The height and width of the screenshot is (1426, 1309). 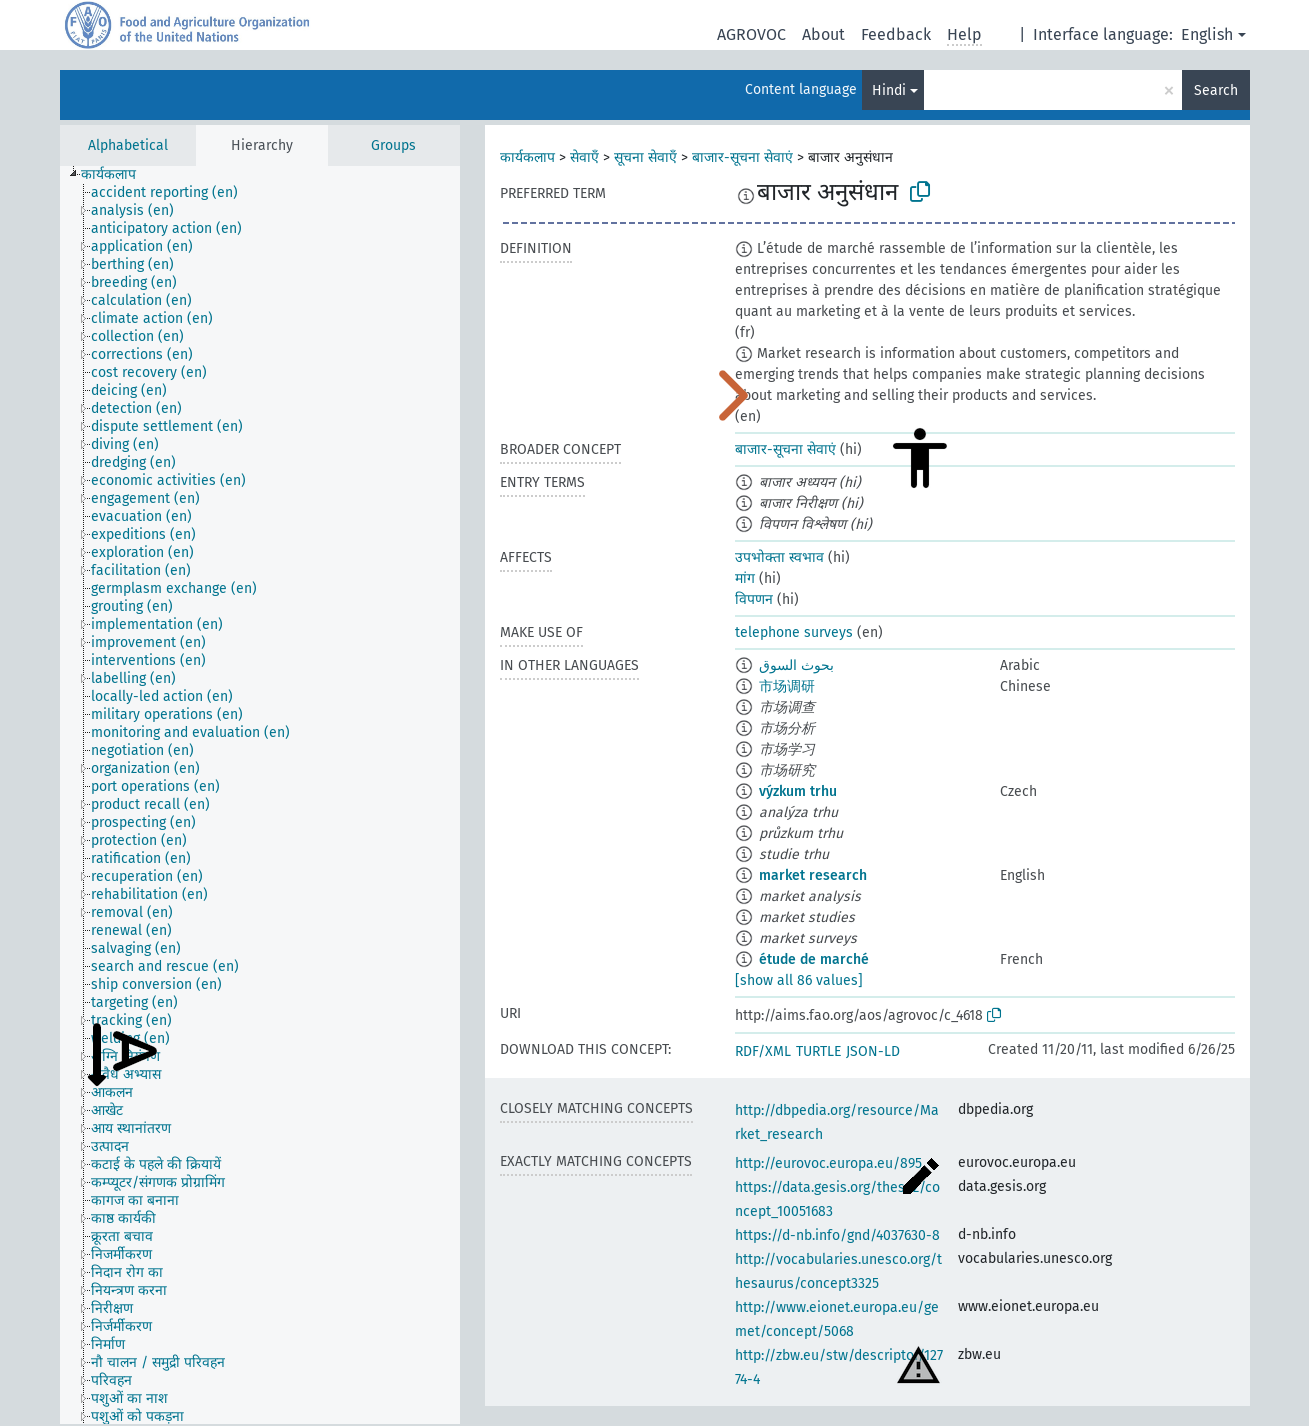 I want to click on indicates a warning or potential issue, so click(x=918, y=1365).